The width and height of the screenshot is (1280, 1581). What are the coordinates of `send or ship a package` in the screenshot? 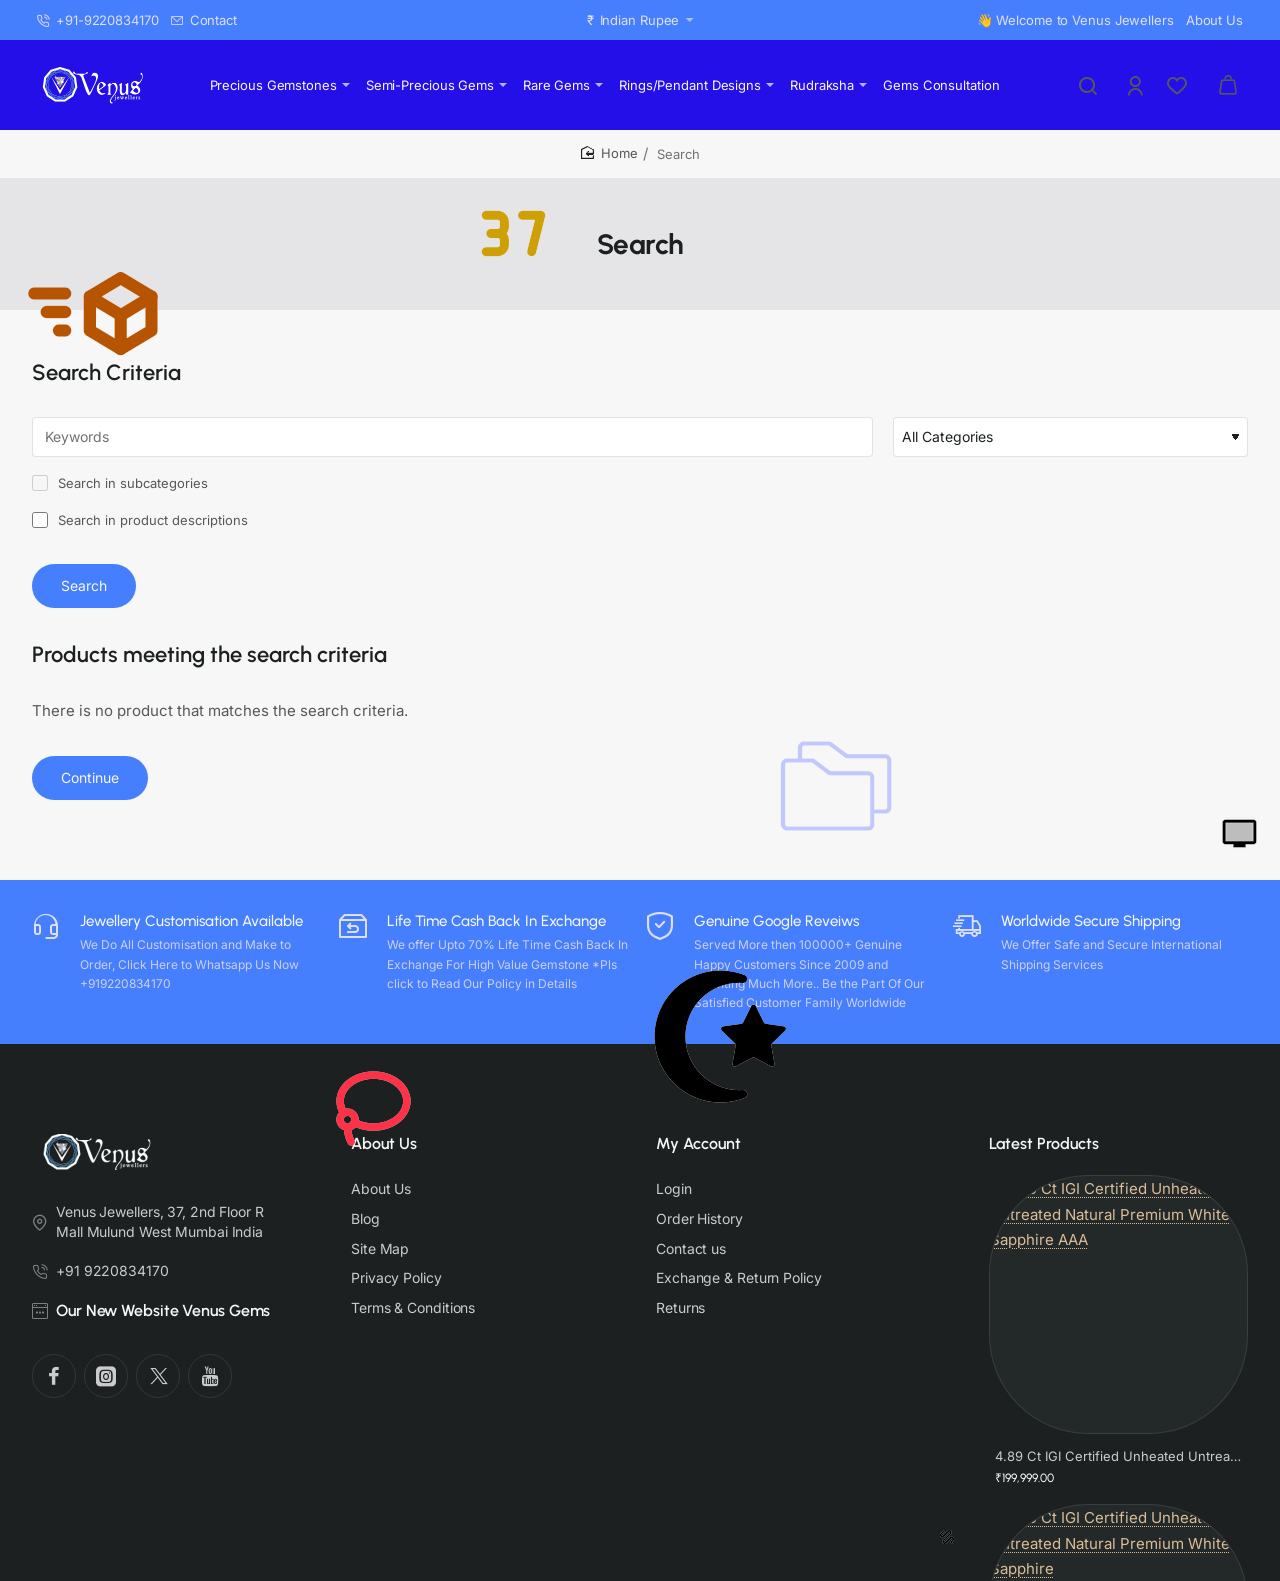 It's located at (96, 312).